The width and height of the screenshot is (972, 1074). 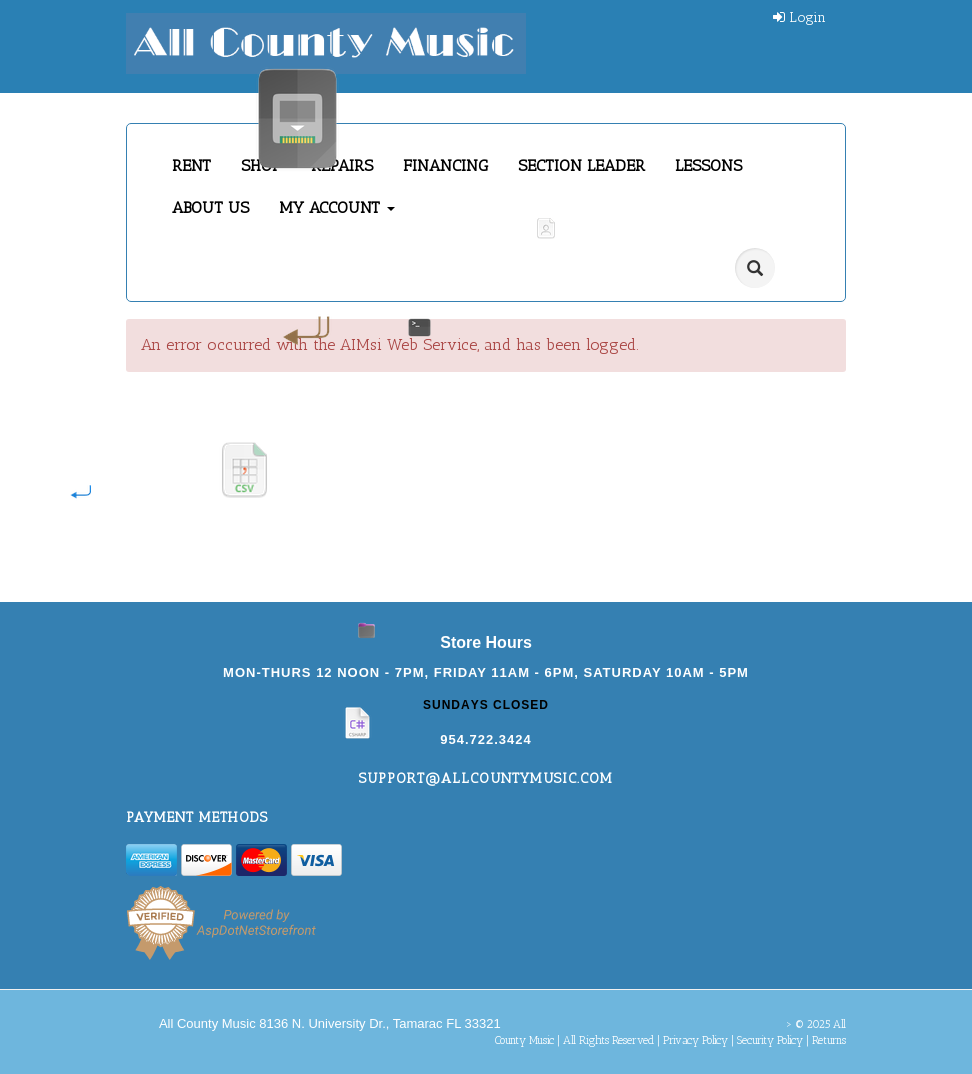 What do you see at coordinates (297, 118) in the screenshot?
I see `a sega genesis 32x rom file` at bounding box center [297, 118].